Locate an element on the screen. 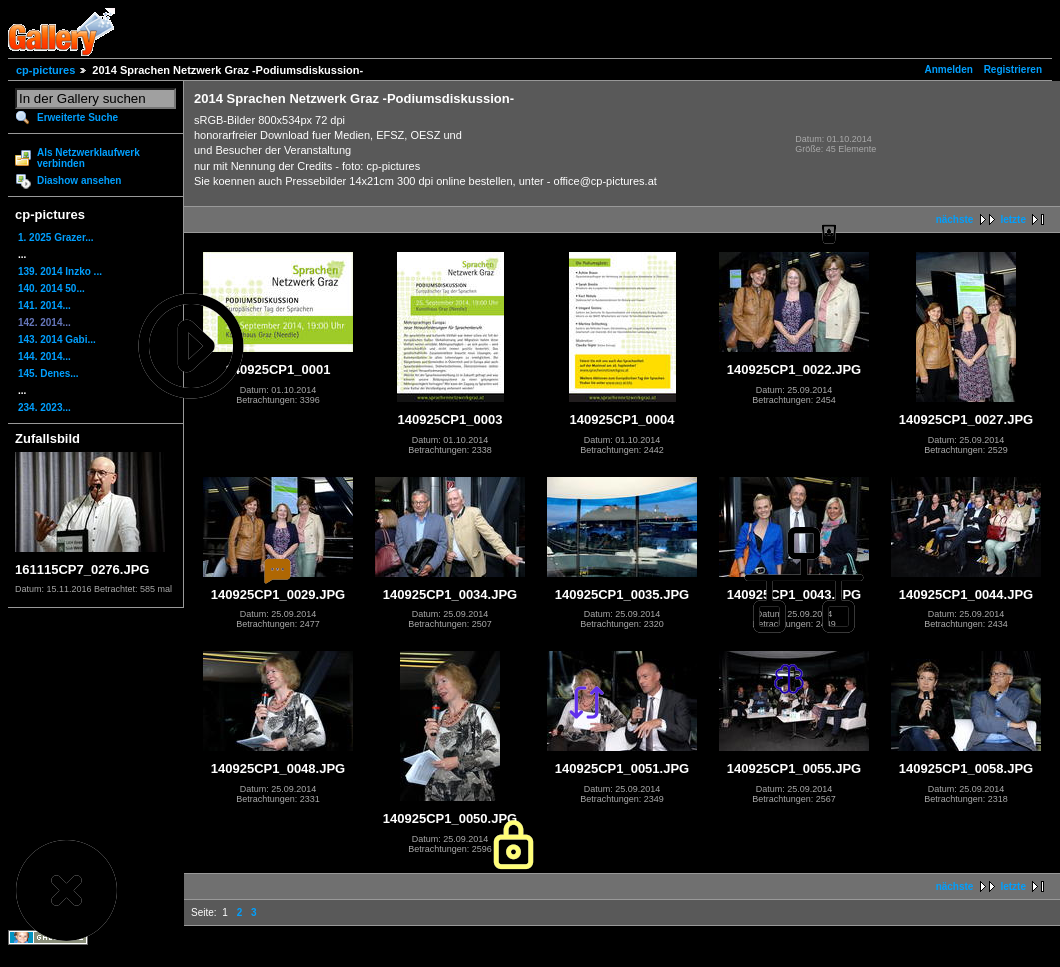 This screenshot has width=1060, height=967. open messaging or chat is located at coordinates (277, 570).